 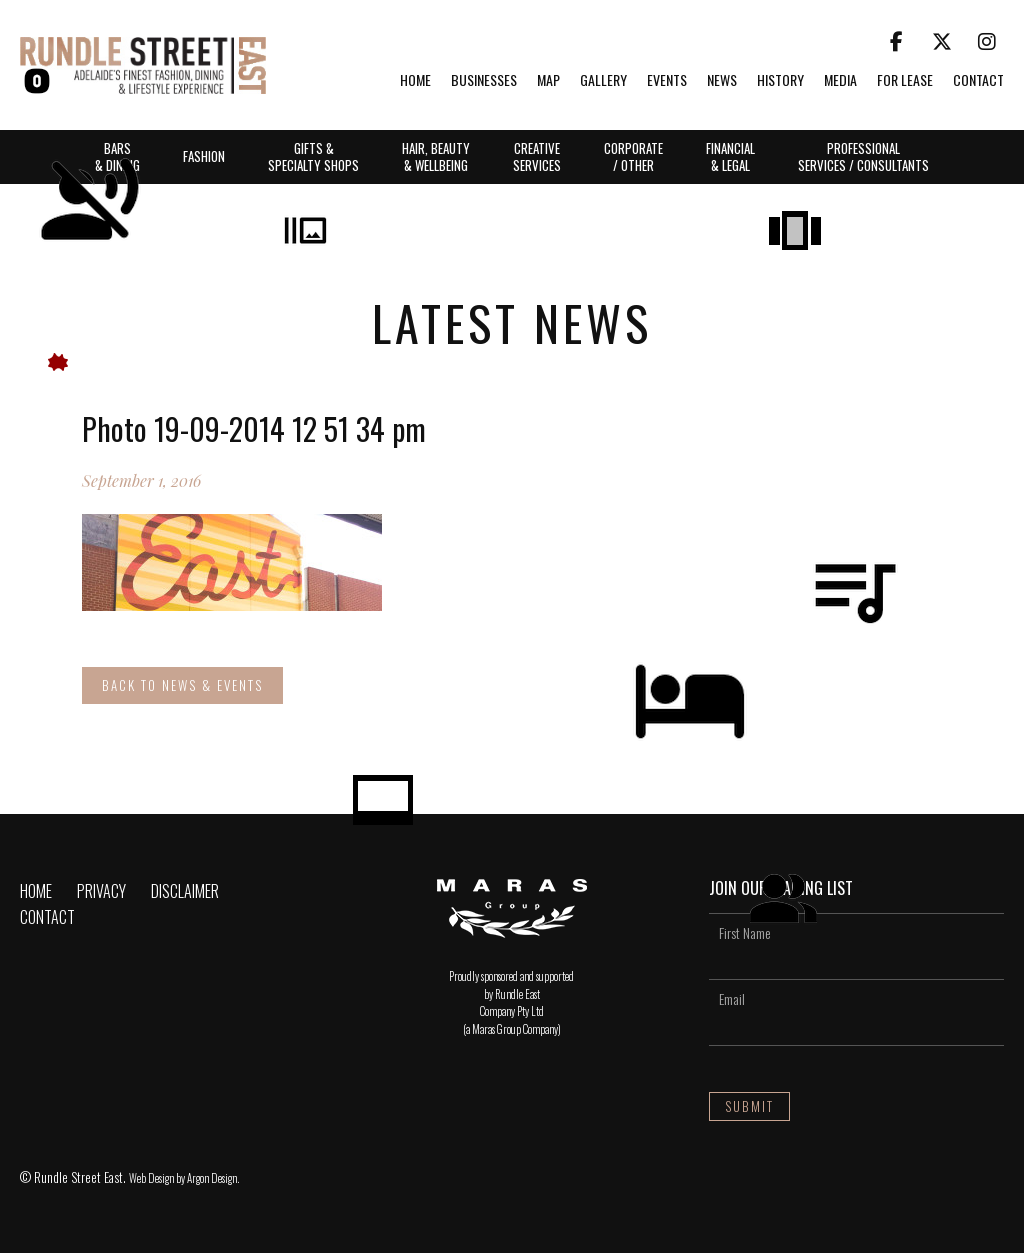 I want to click on enable burst mode for rapid photo capture, so click(x=305, y=230).